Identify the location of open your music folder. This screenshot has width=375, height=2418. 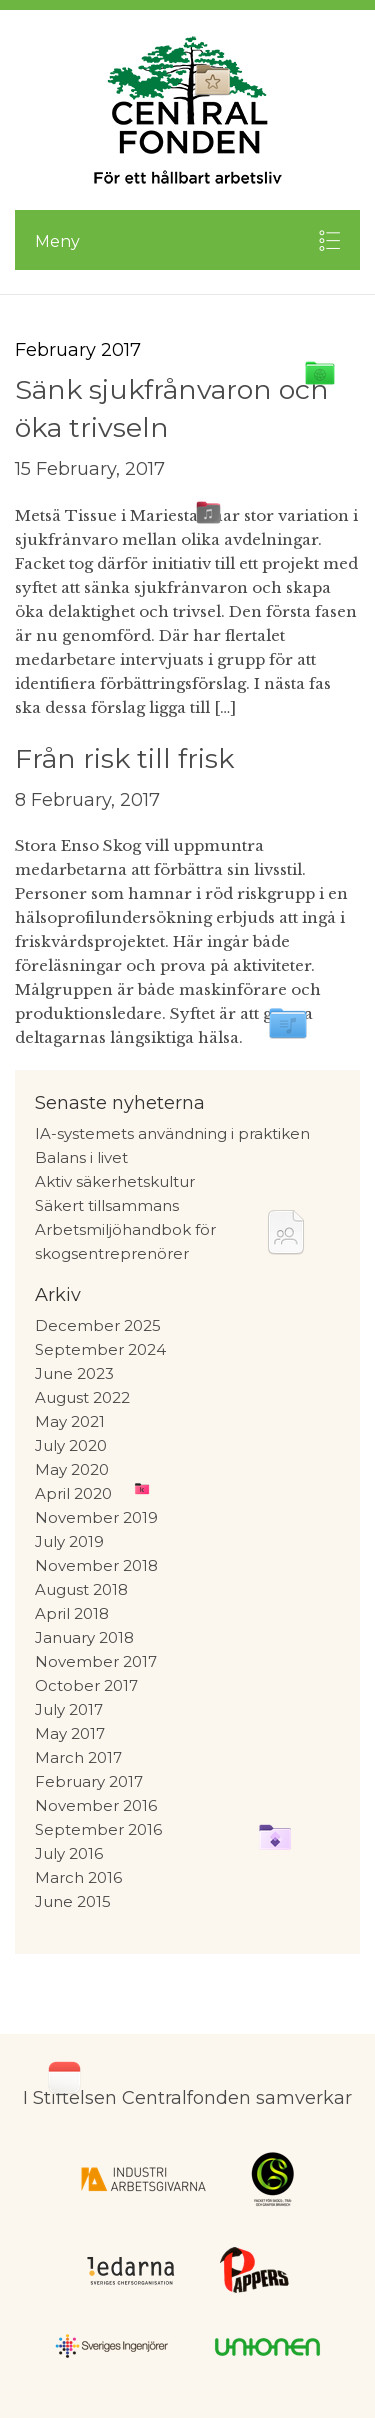
(208, 512).